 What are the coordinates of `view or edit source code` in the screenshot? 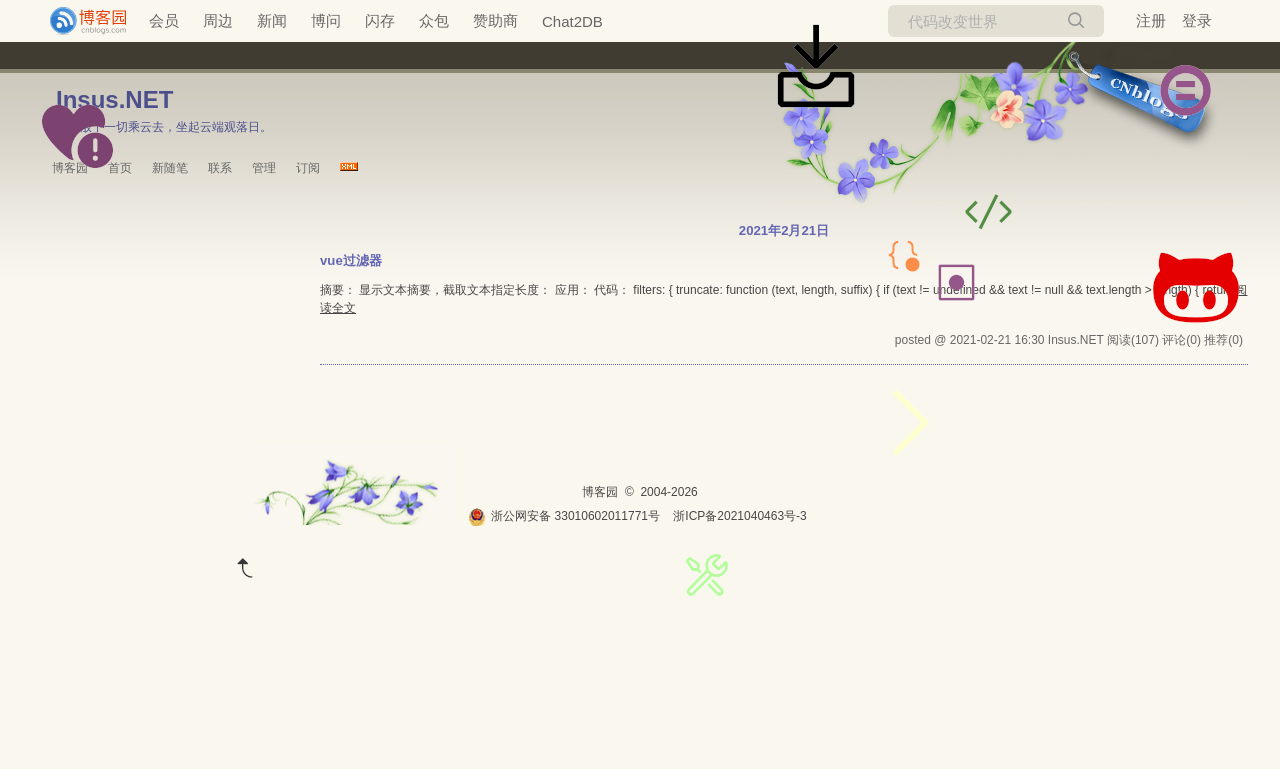 It's located at (989, 211).